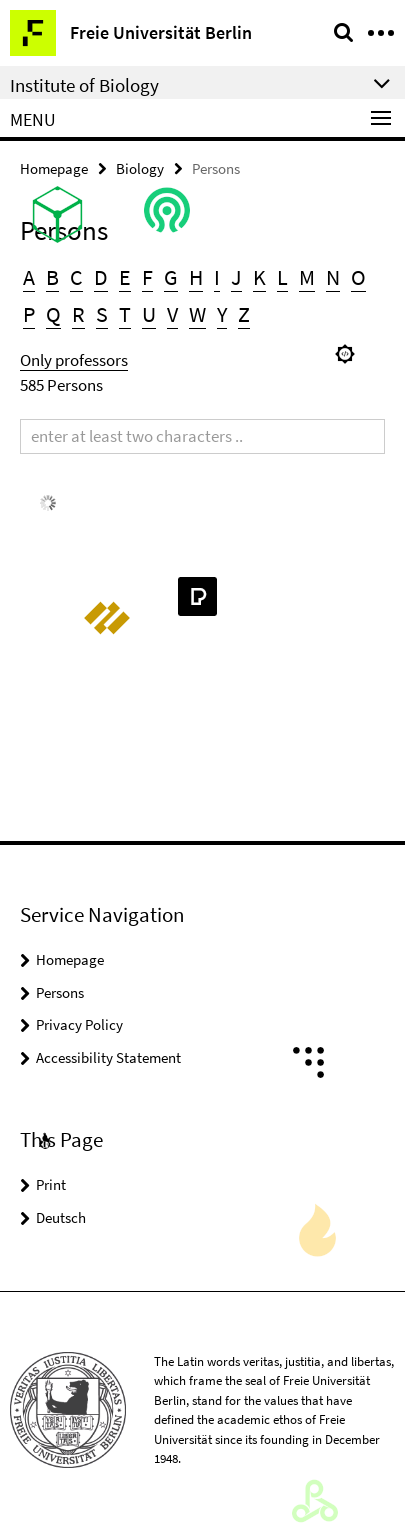 The height and width of the screenshot is (1529, 405). What do you see at coordinates (57, 214) in the screenshot?
I see `IPFS (InterPlanetary File System) logo` at bounding box center [57, 214].